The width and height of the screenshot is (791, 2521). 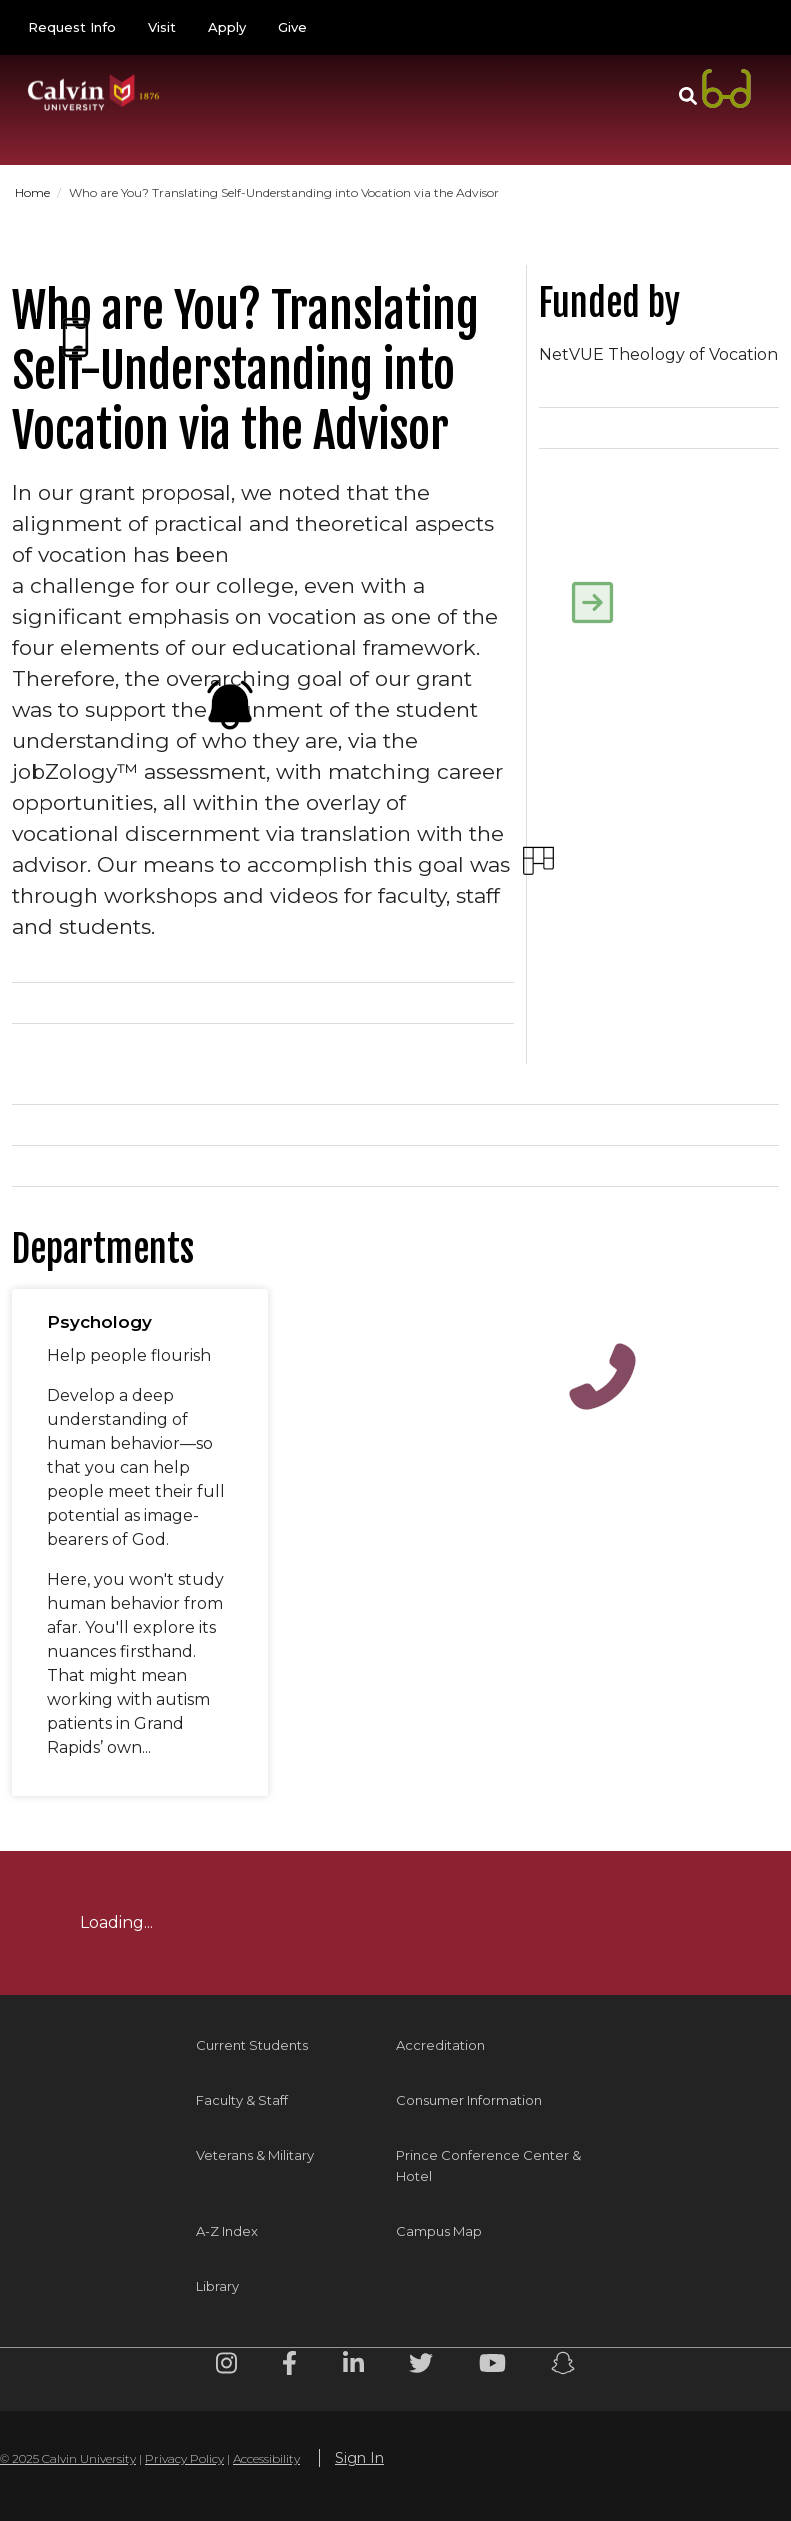 I want to click on make a phone call, so click(x=602, y=1376).